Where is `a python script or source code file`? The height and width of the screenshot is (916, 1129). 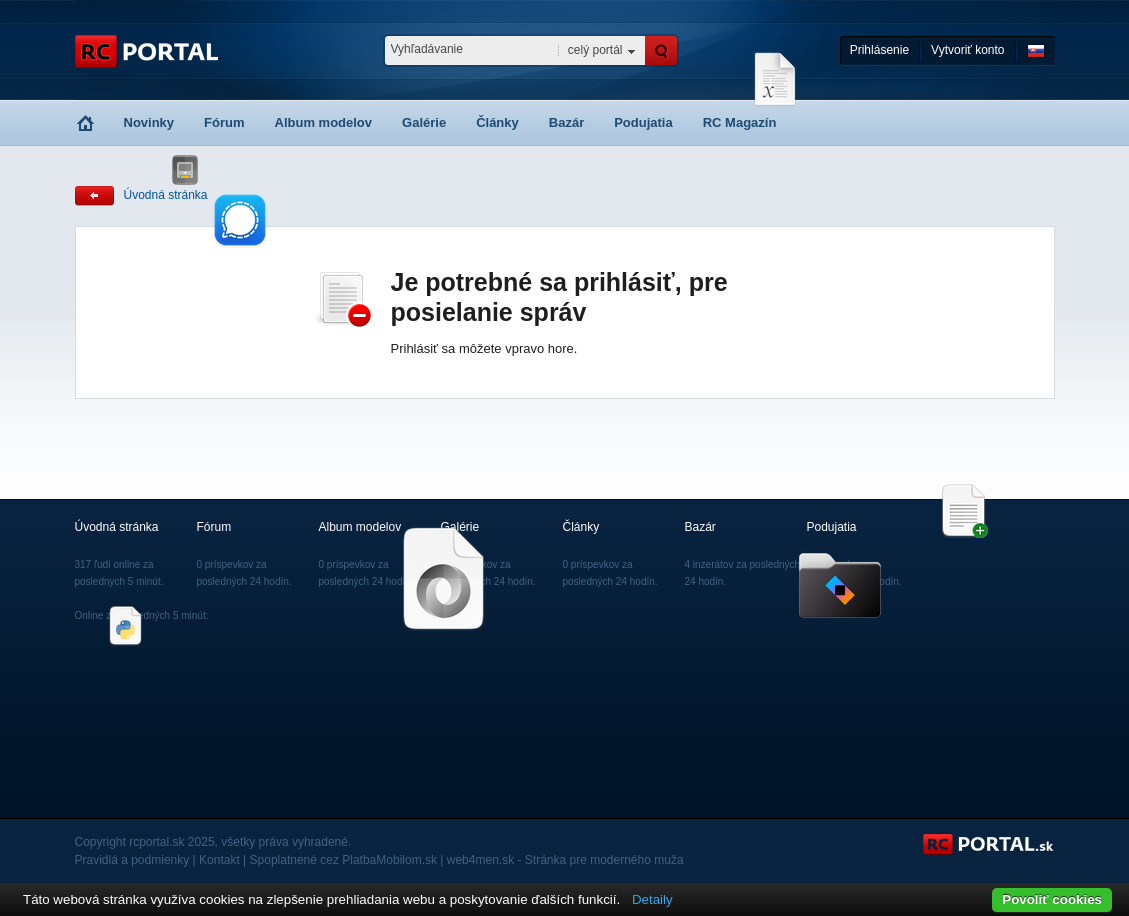 a python script or source code file is located at coordinates (125, 625).